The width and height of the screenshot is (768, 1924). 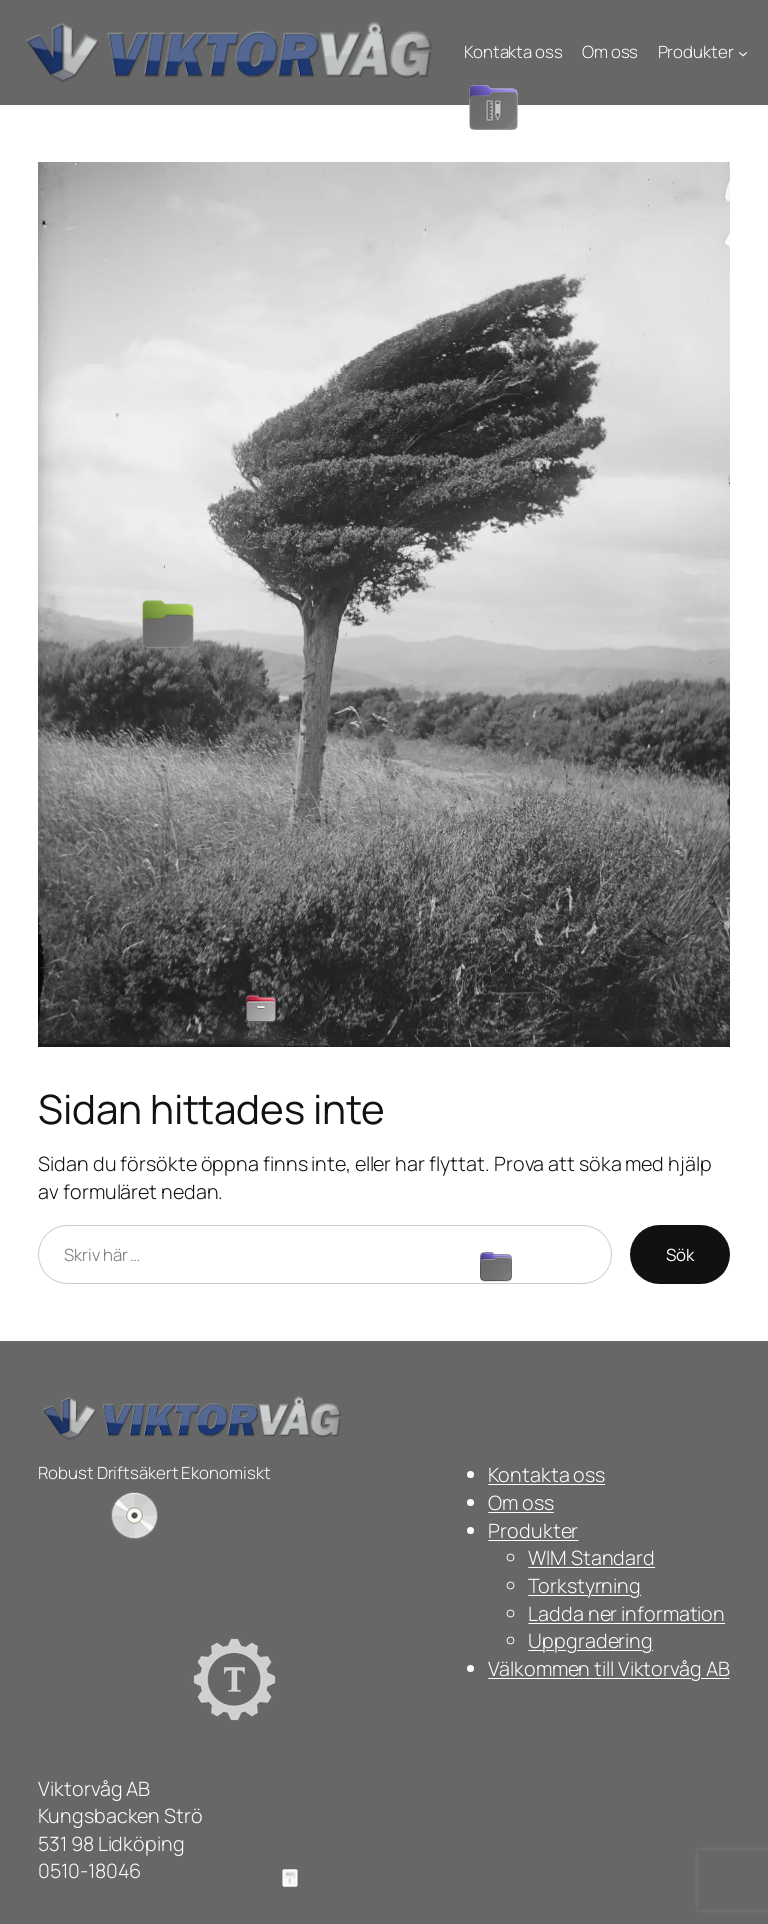 I want to click on a theme or appearance customization file, so click(x=290, y=1878).